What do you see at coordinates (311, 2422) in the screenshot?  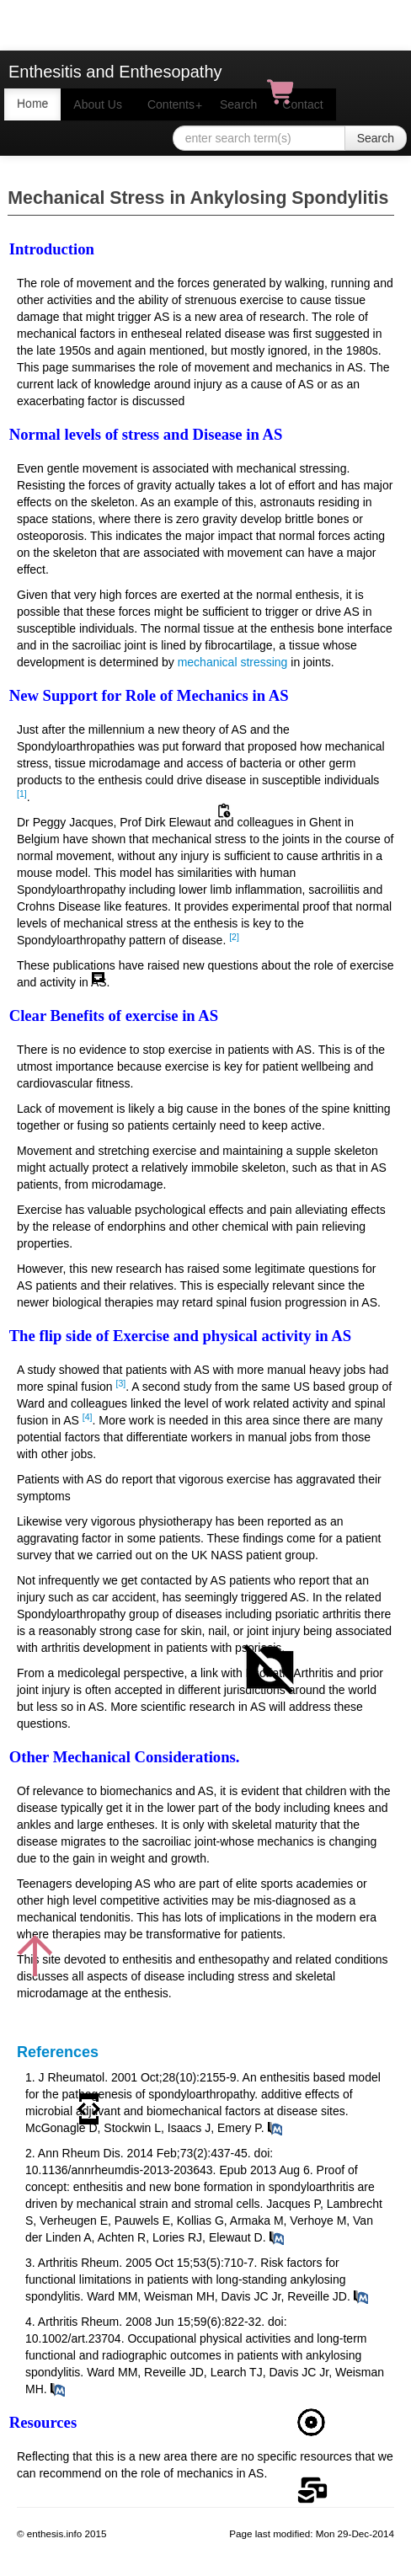 I see `access music albums or library` at bounding box center [311, 2422].